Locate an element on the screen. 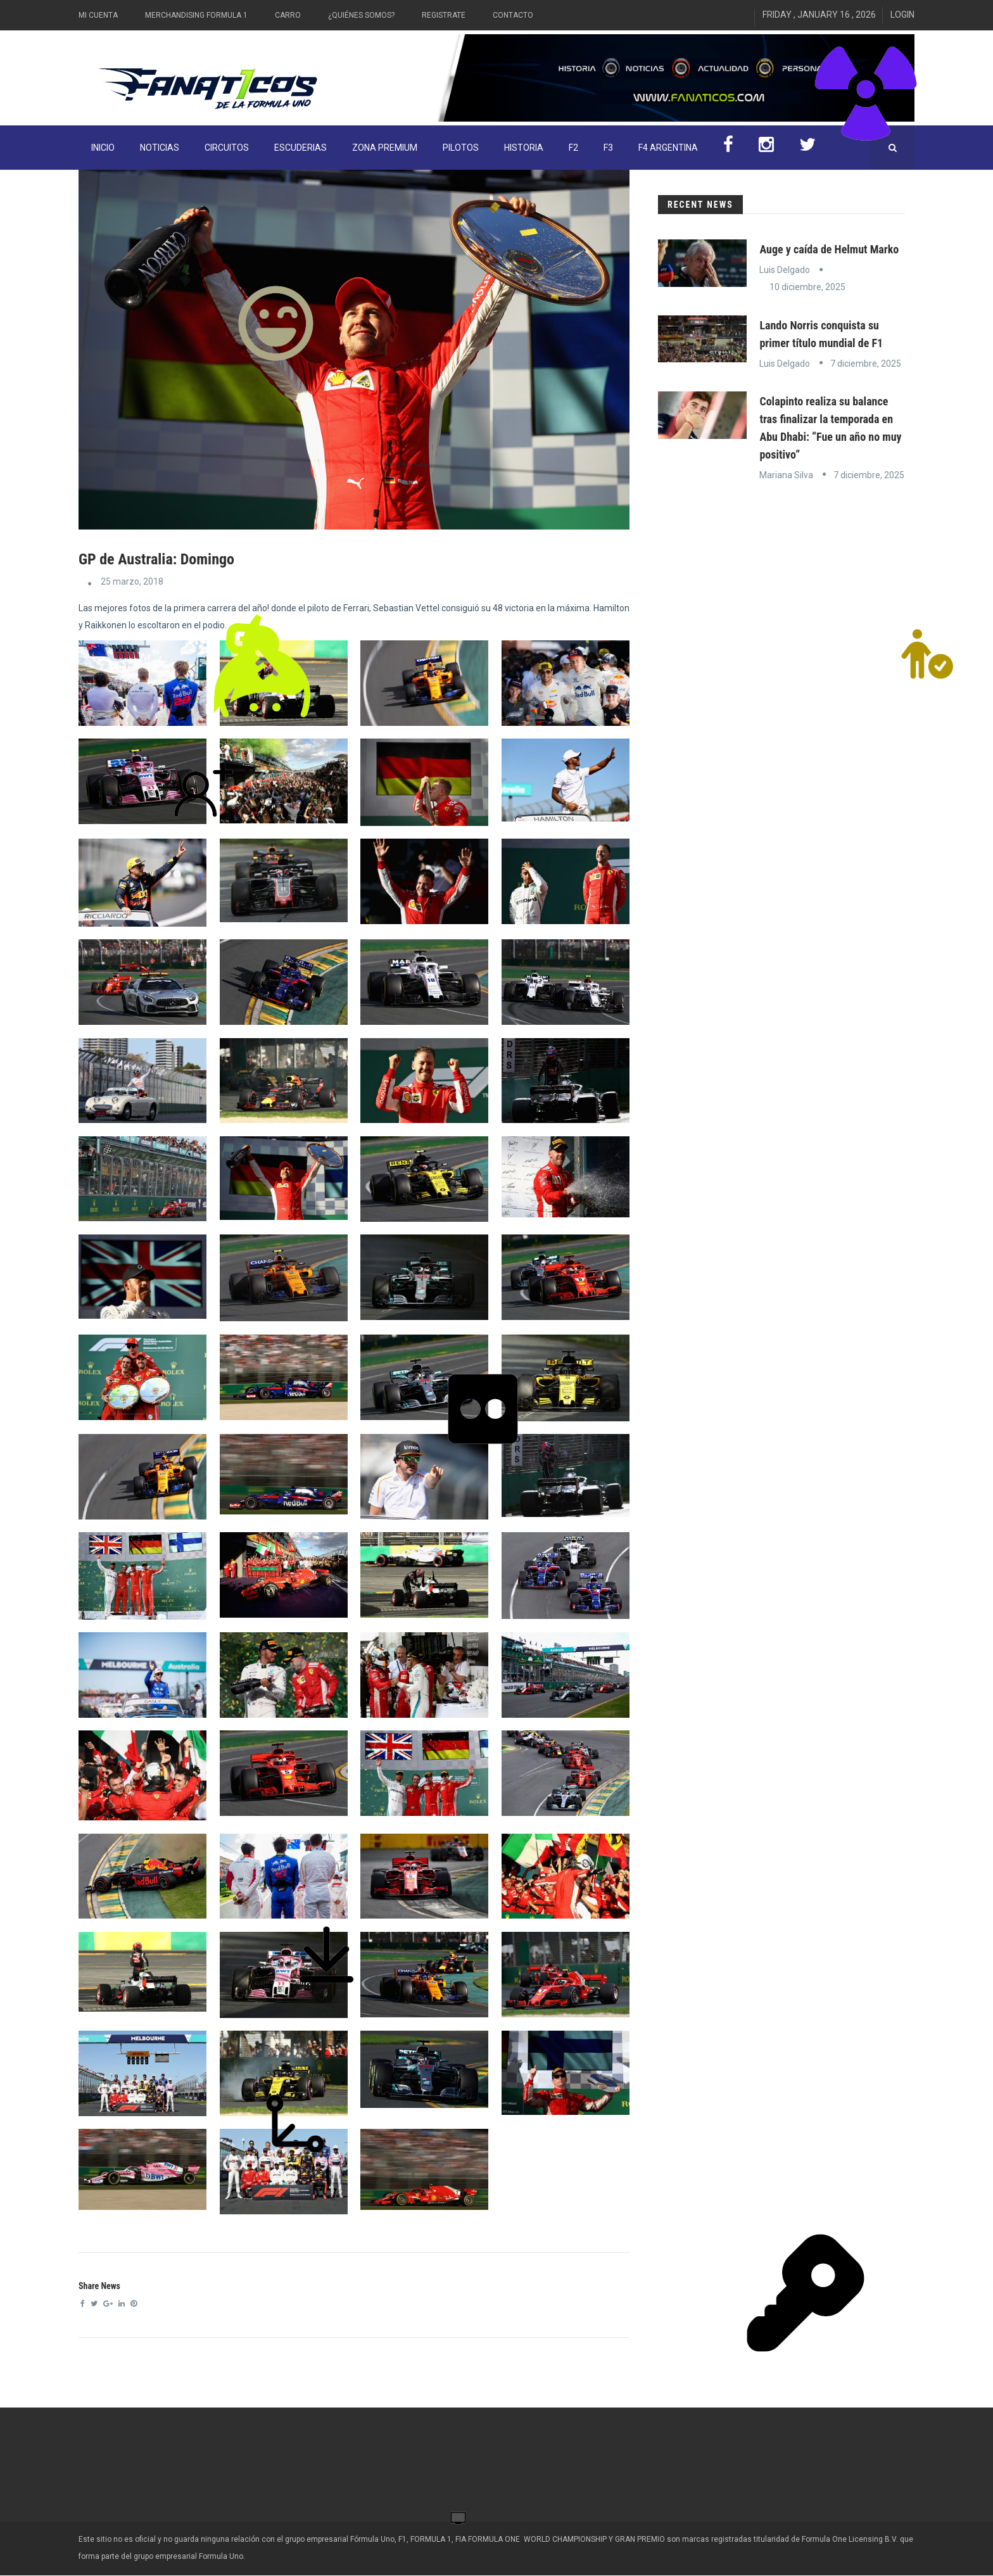 The width and height of the screenshot is (993, 2576). add a new user or contact is located at coordinates (203, 791).